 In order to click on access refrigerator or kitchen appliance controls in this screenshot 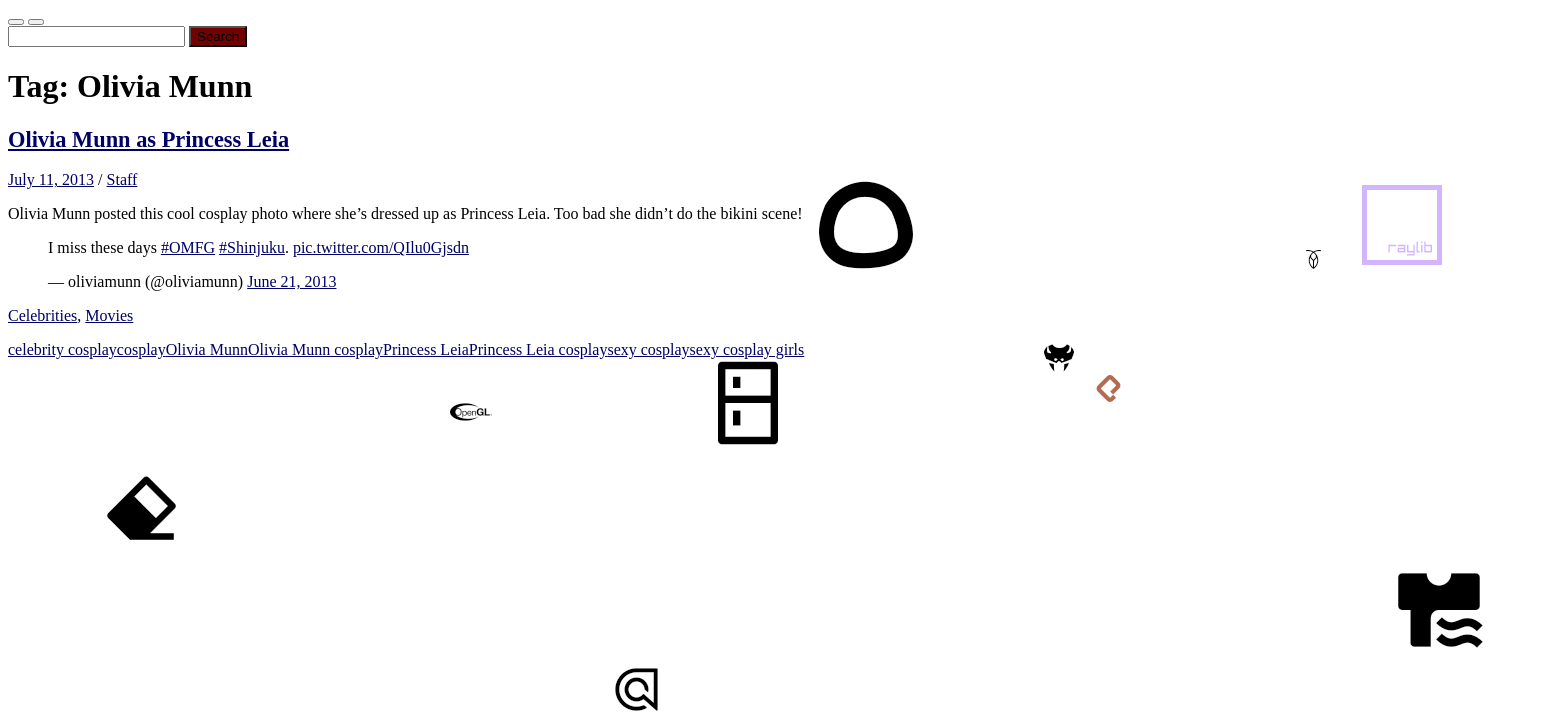, I will do `click(748, 403)`.